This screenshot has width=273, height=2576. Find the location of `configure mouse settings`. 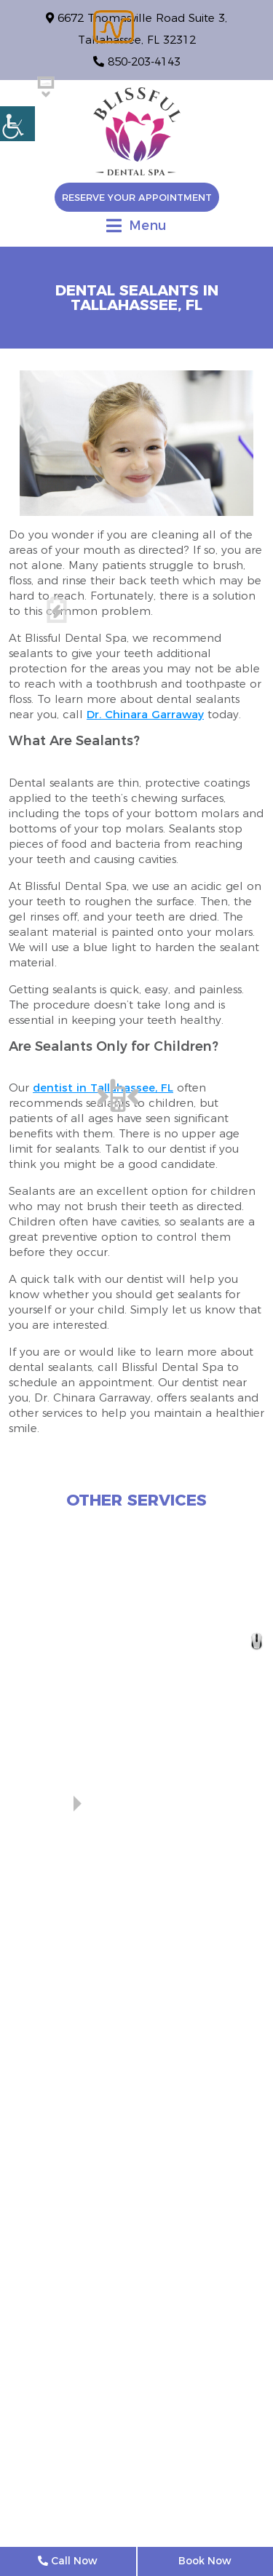

configure mouse settings is located at coordinates (256, 1641).